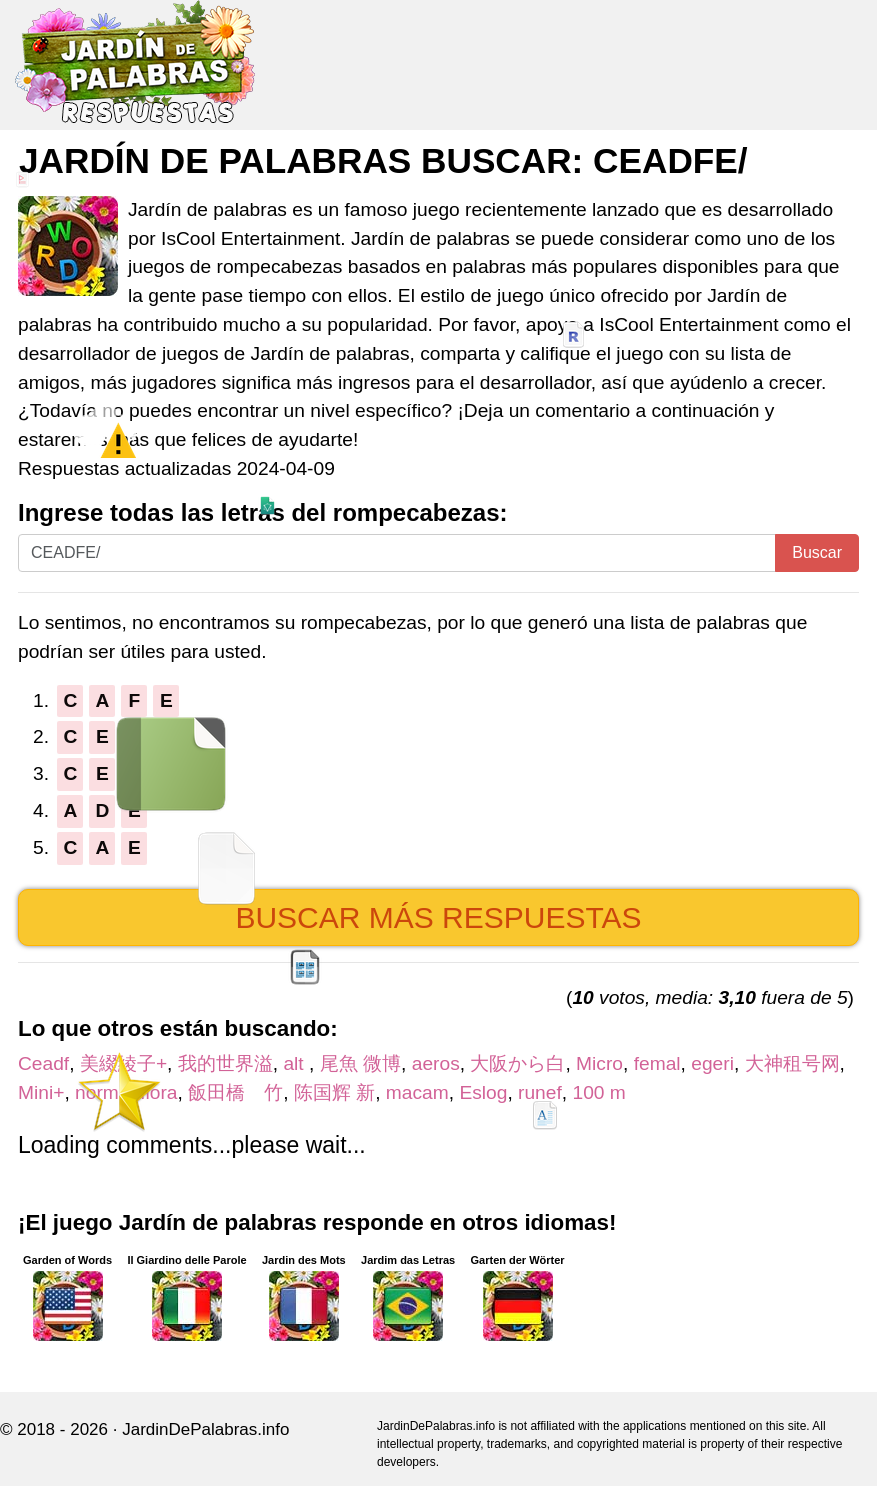  Describe the element at coordinates (267, 505) in the screenshot. I see `a vector graphics file` at that location.